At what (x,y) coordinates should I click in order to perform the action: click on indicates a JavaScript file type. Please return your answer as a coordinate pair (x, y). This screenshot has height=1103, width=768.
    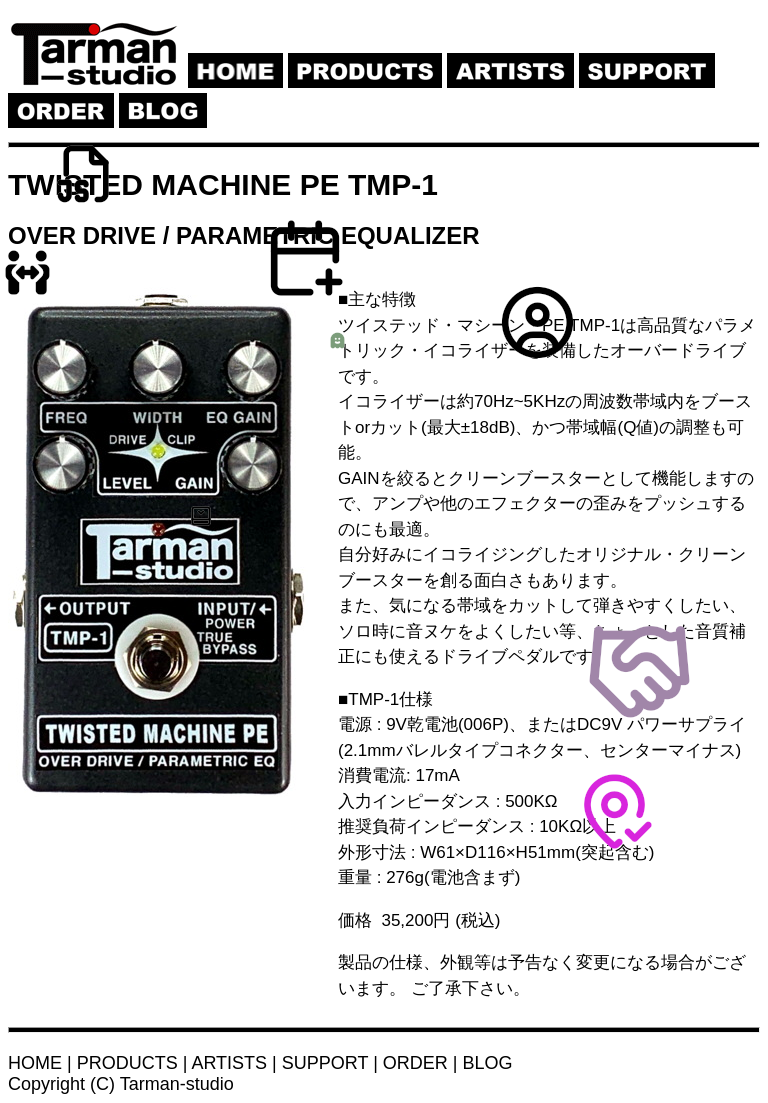
    Looking at the image, I should click on (86, 174).